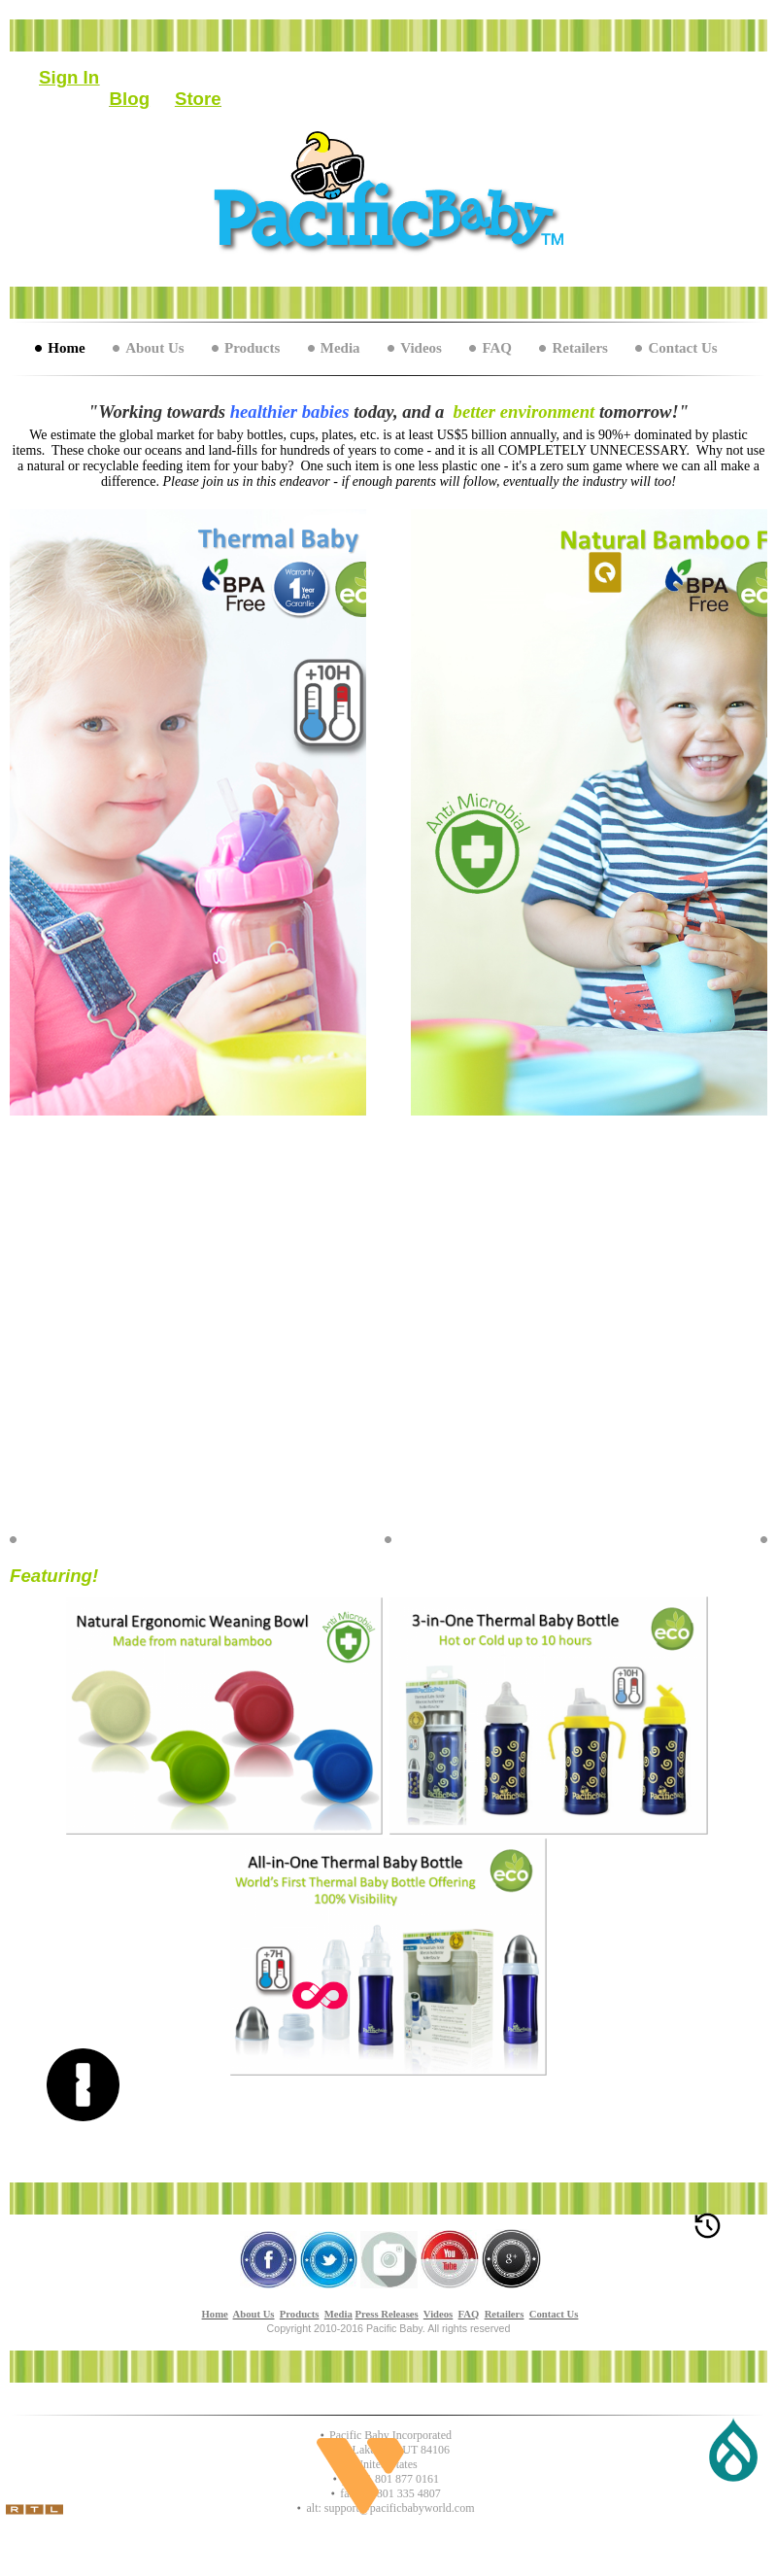 This screenshot has height=2576, width=777. Describe the element at coordinates (83, 2084) in the screenshot. I see `open 1Password app` at that location.